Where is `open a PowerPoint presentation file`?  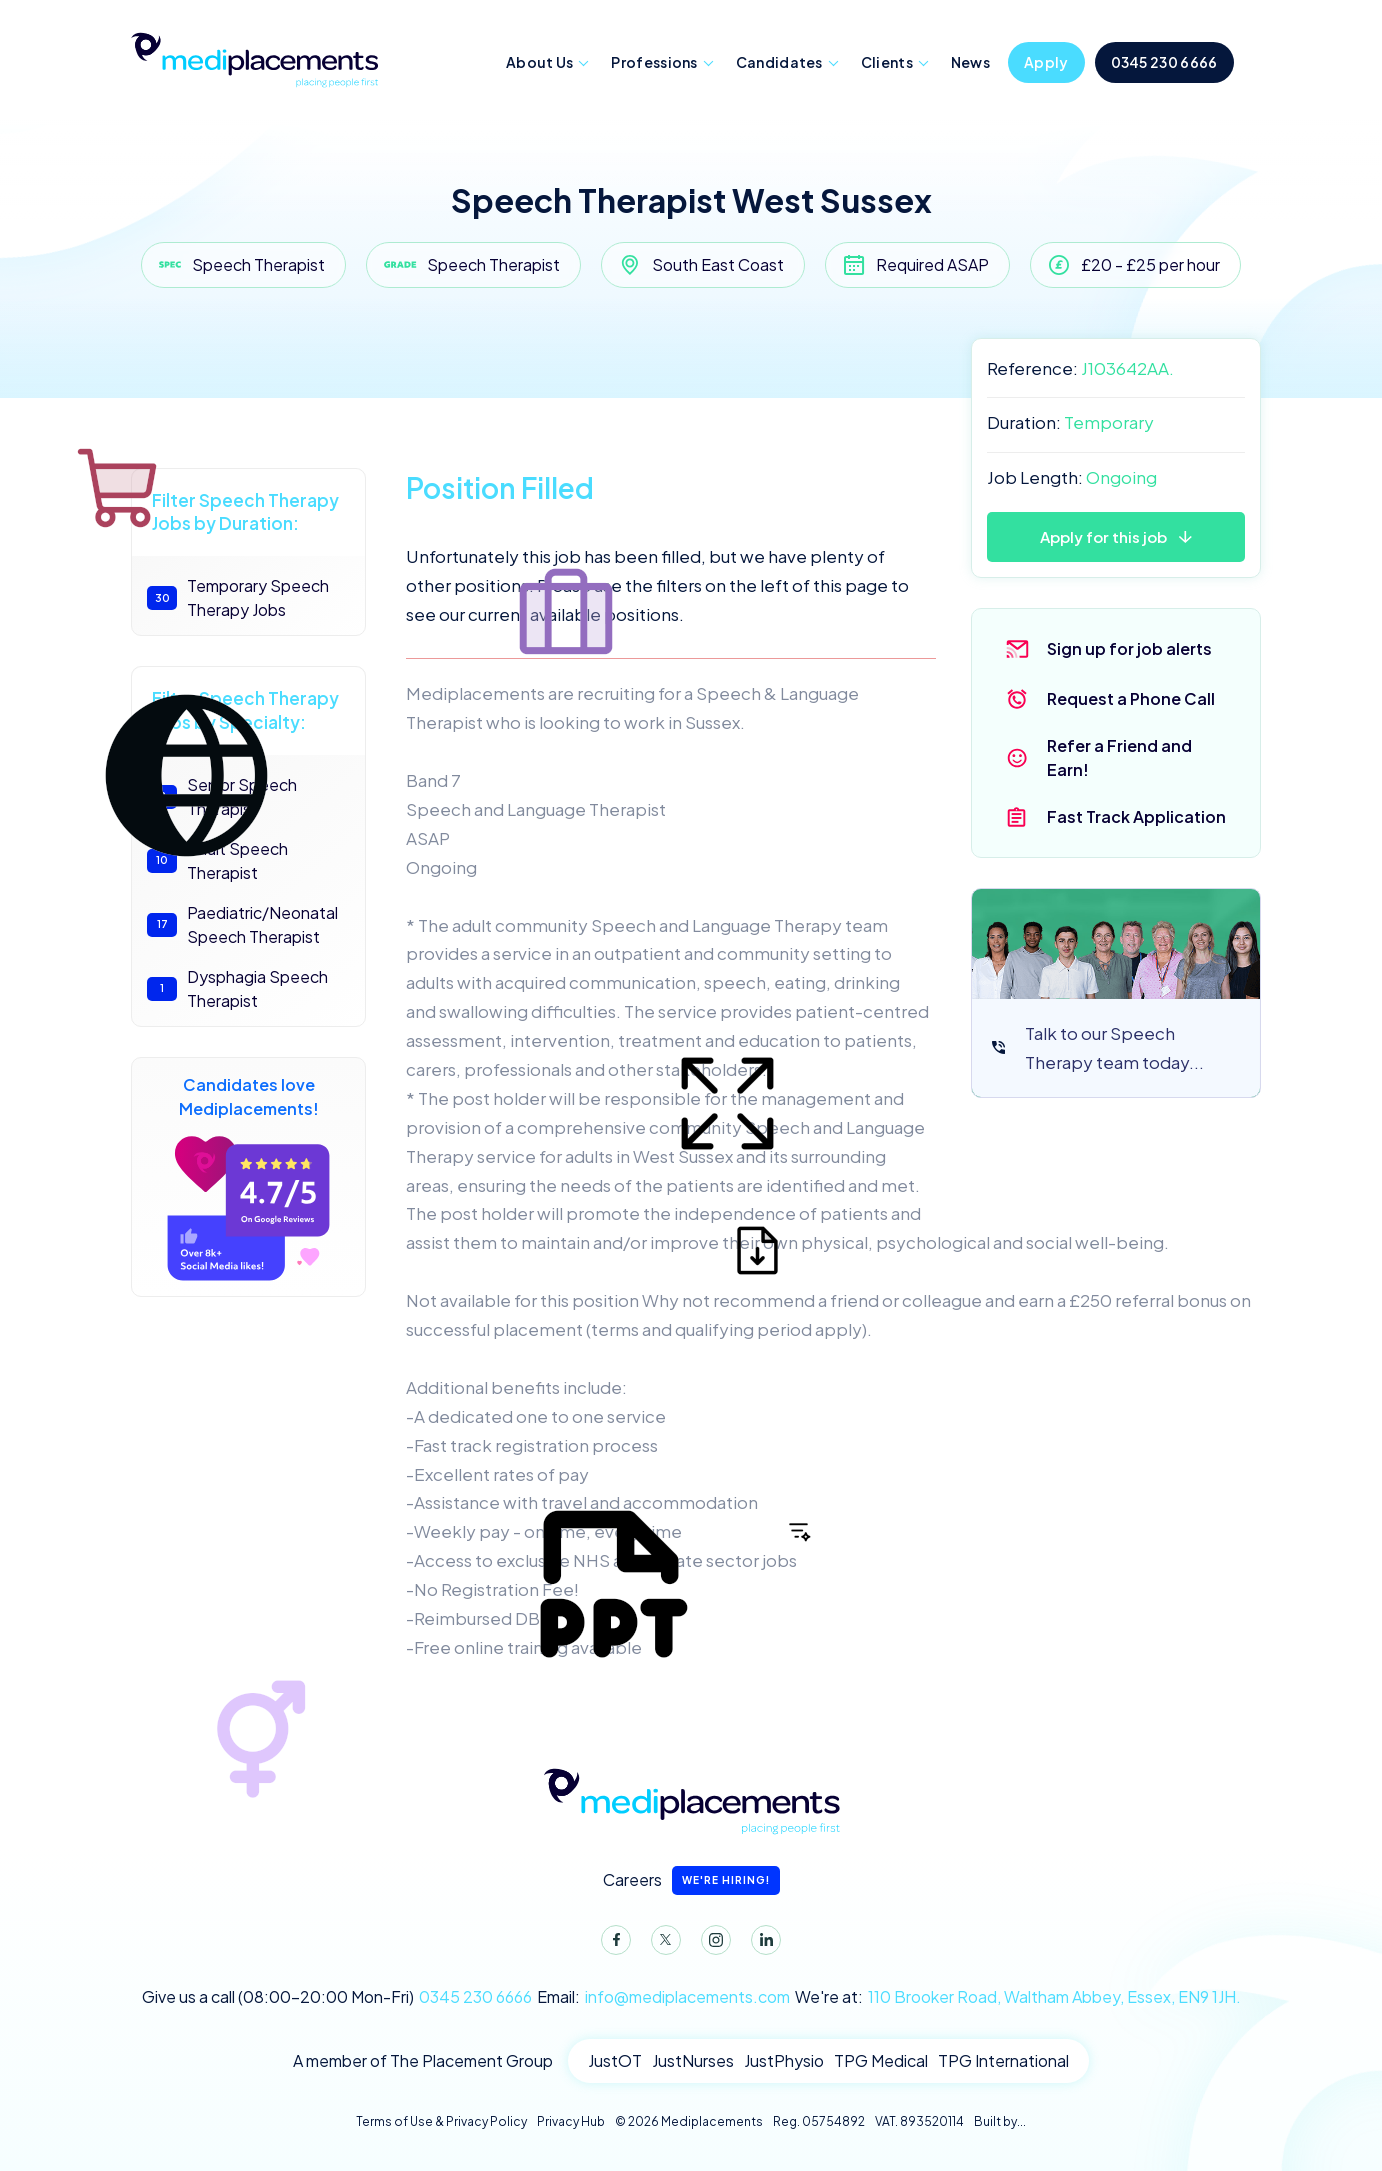 open a PowerPoint presentation file is located at coordinates (611, 1590).